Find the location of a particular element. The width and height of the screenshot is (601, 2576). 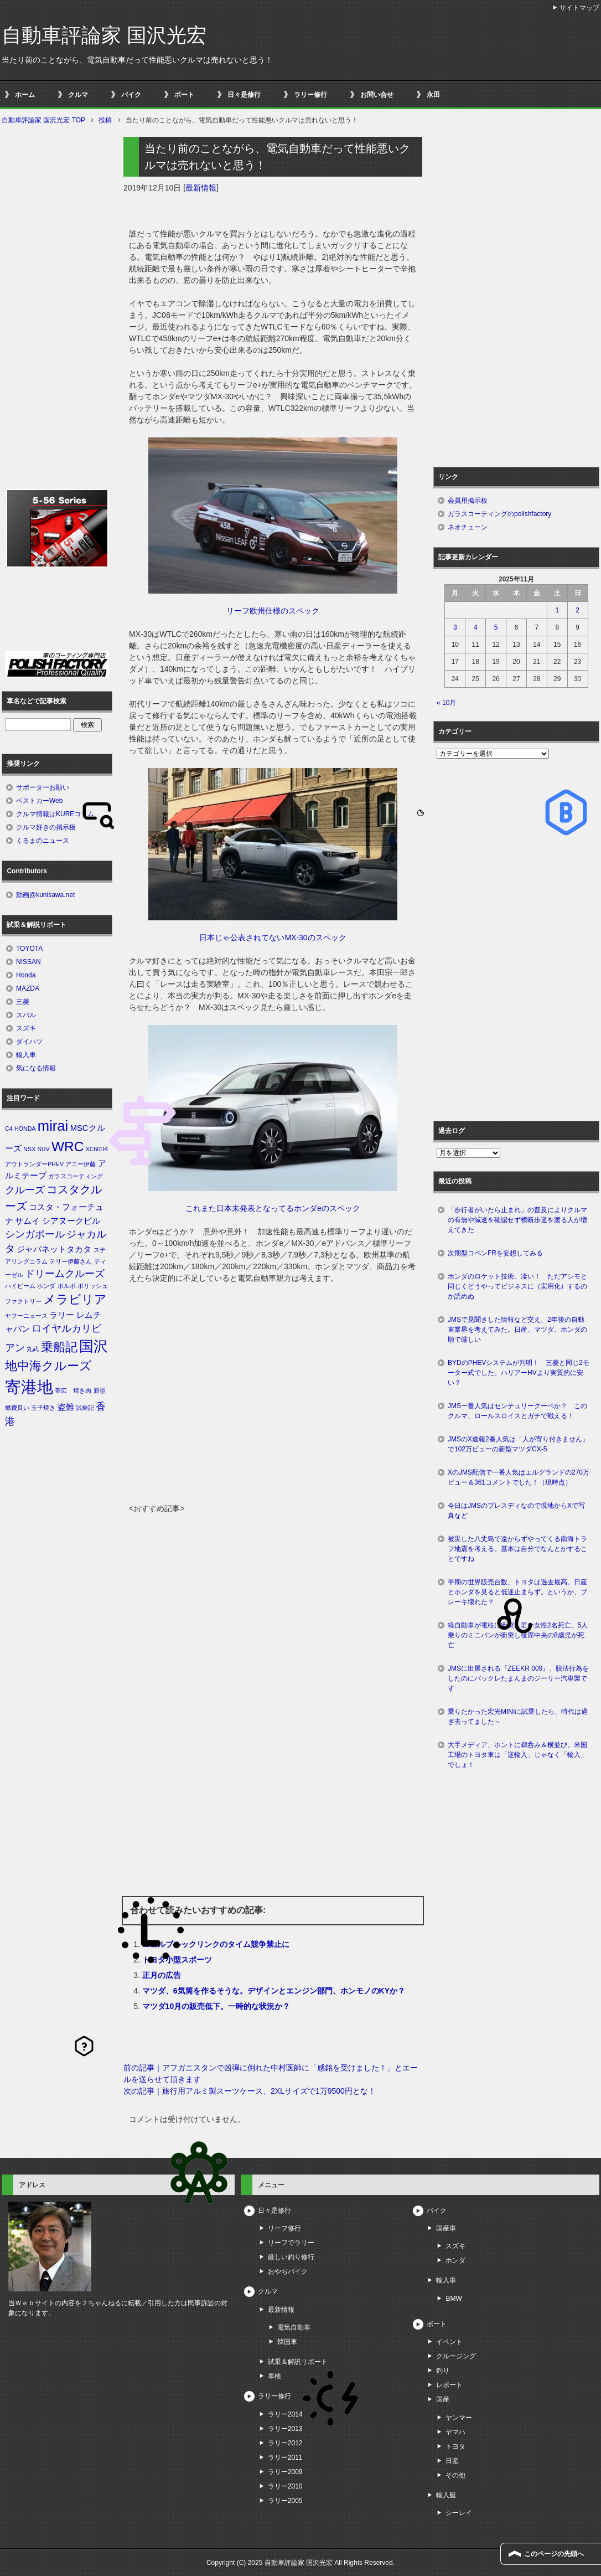

indicates a "B" tier or category designation is located at coordinates (566, 812).